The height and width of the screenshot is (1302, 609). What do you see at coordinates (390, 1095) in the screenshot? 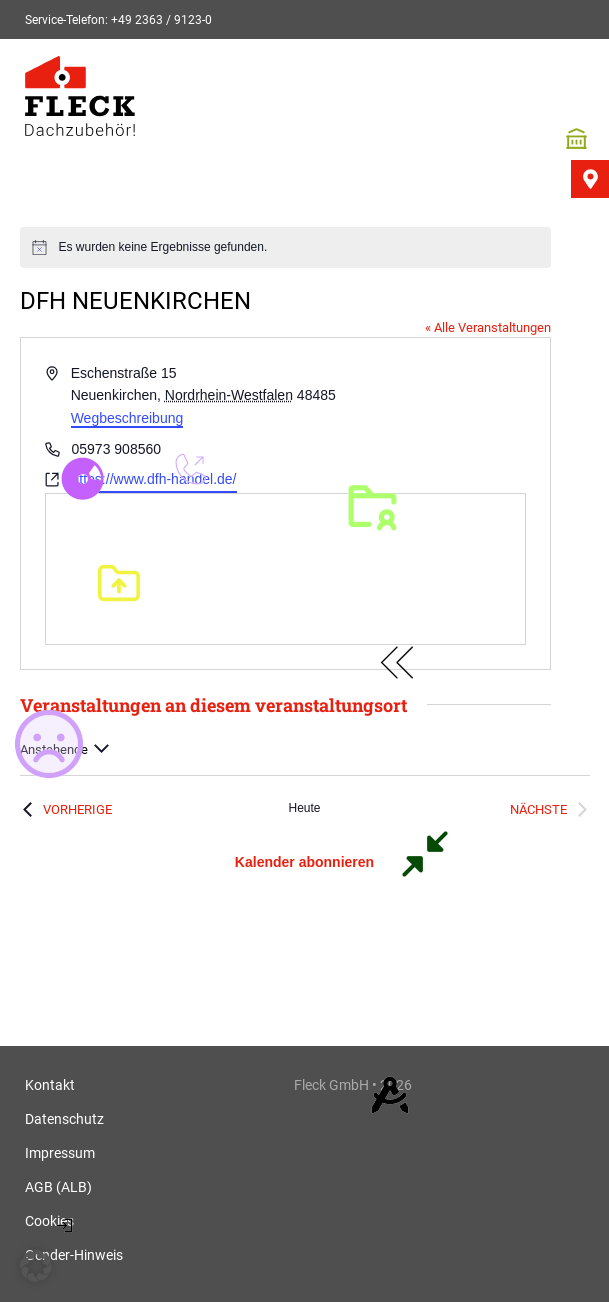
I see `access drawing or design tools` at bounding box center [390, 1095].